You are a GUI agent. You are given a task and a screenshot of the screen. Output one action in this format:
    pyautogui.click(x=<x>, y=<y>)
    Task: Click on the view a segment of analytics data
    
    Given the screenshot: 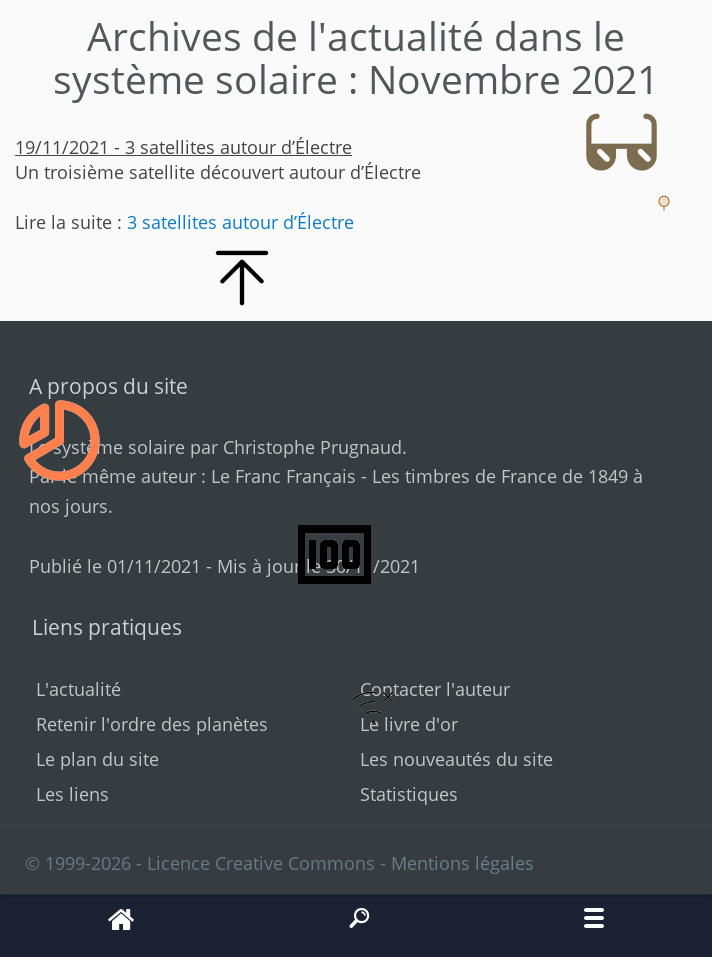 What is the action you would take?
    pyautogui.click(x=59, y=440)
    